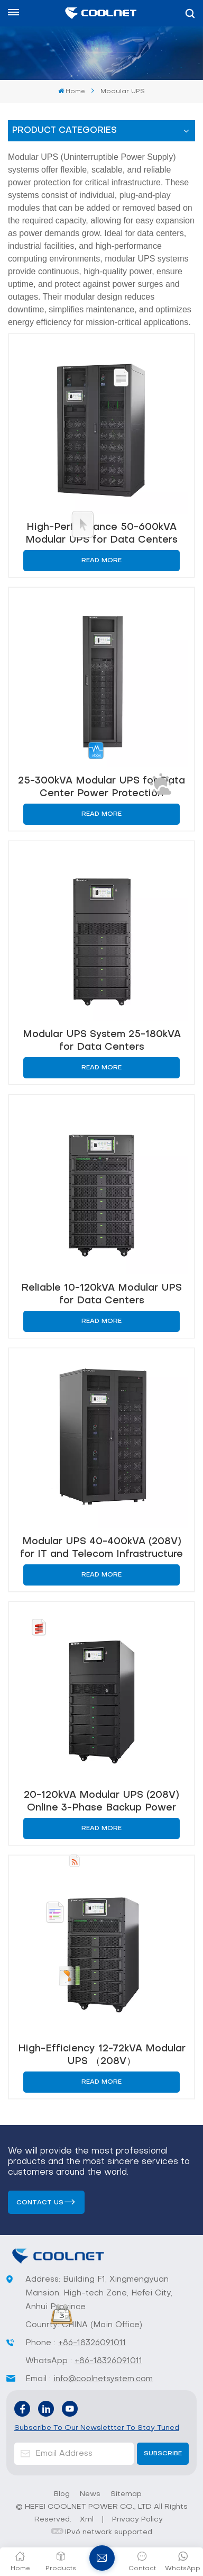 The width and height of the screenshot is (203, 2576). I want to click on indicates partly cloudy weather conditions, so click(161, 784).